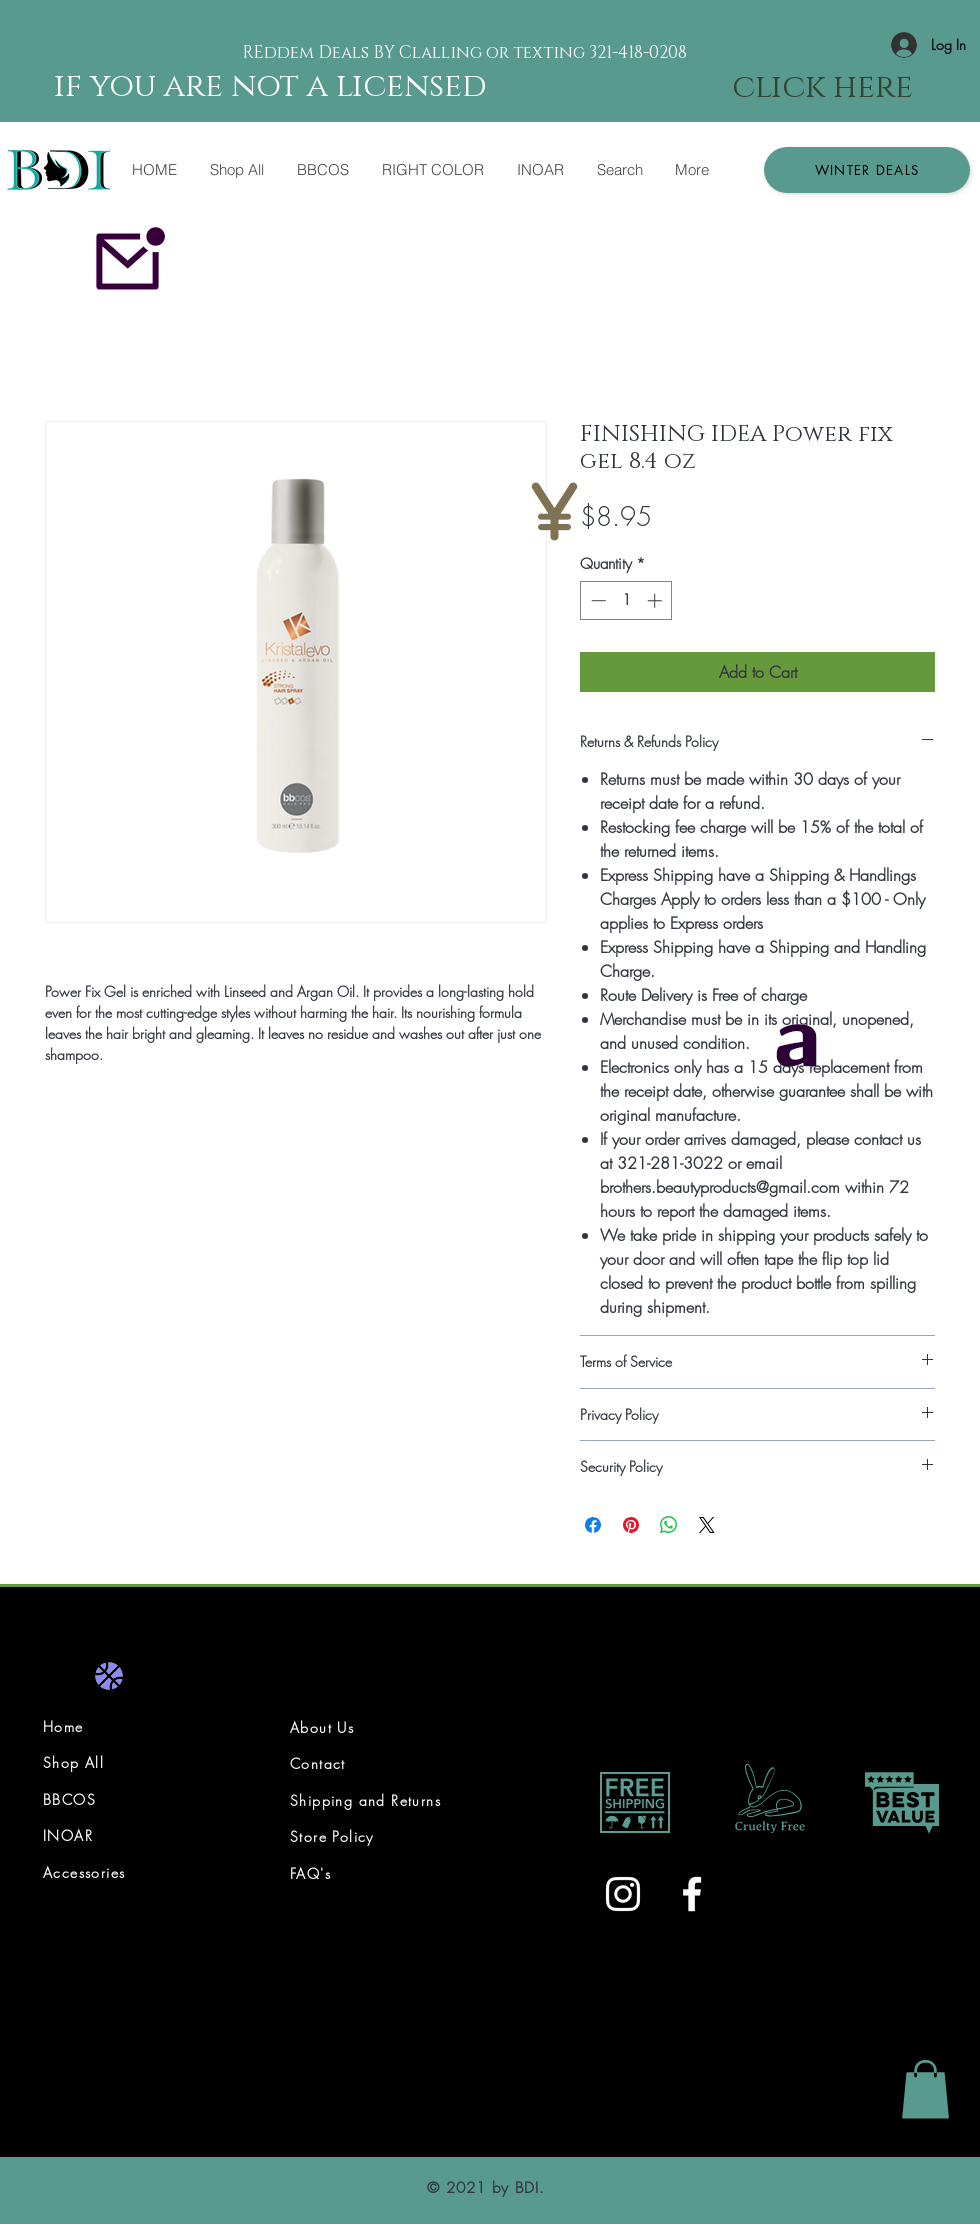 The width and height of the screenshot is (980, 2224). Describe the element at coordinates (554, 511) in the screenshot. I see `select Japanese yen as currency` at that location.